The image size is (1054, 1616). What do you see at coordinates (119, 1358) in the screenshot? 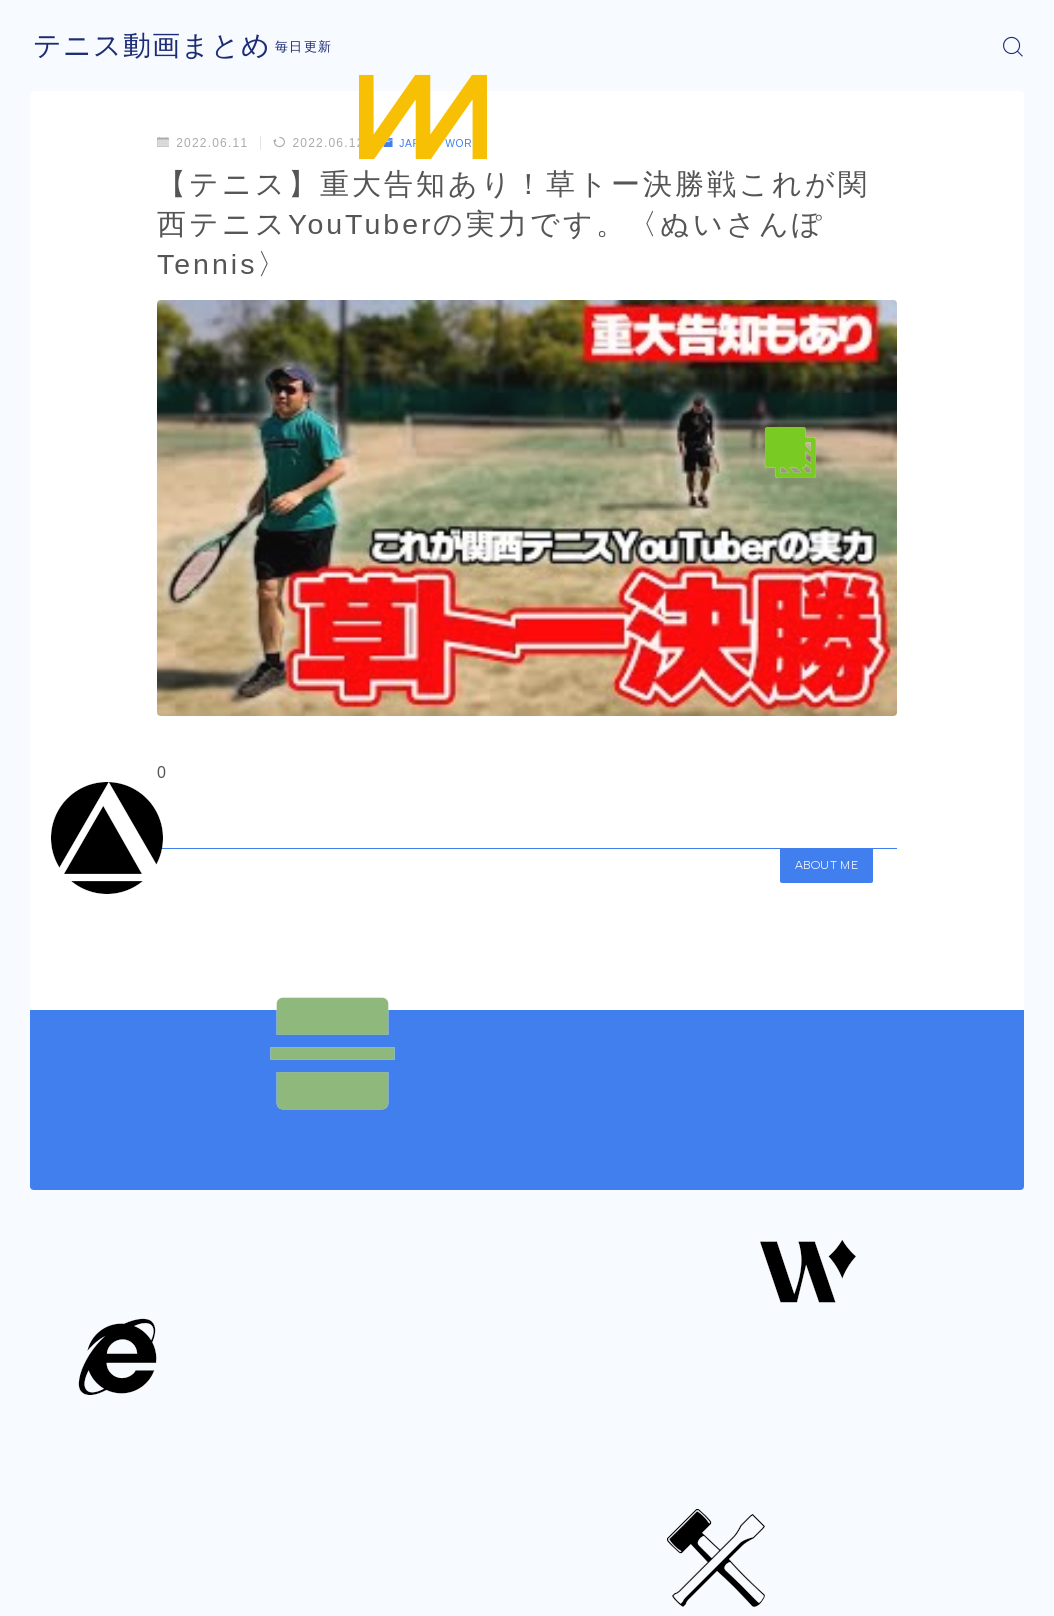
I see `open Internet Explorer browser` at bounding box center [119, 1358].